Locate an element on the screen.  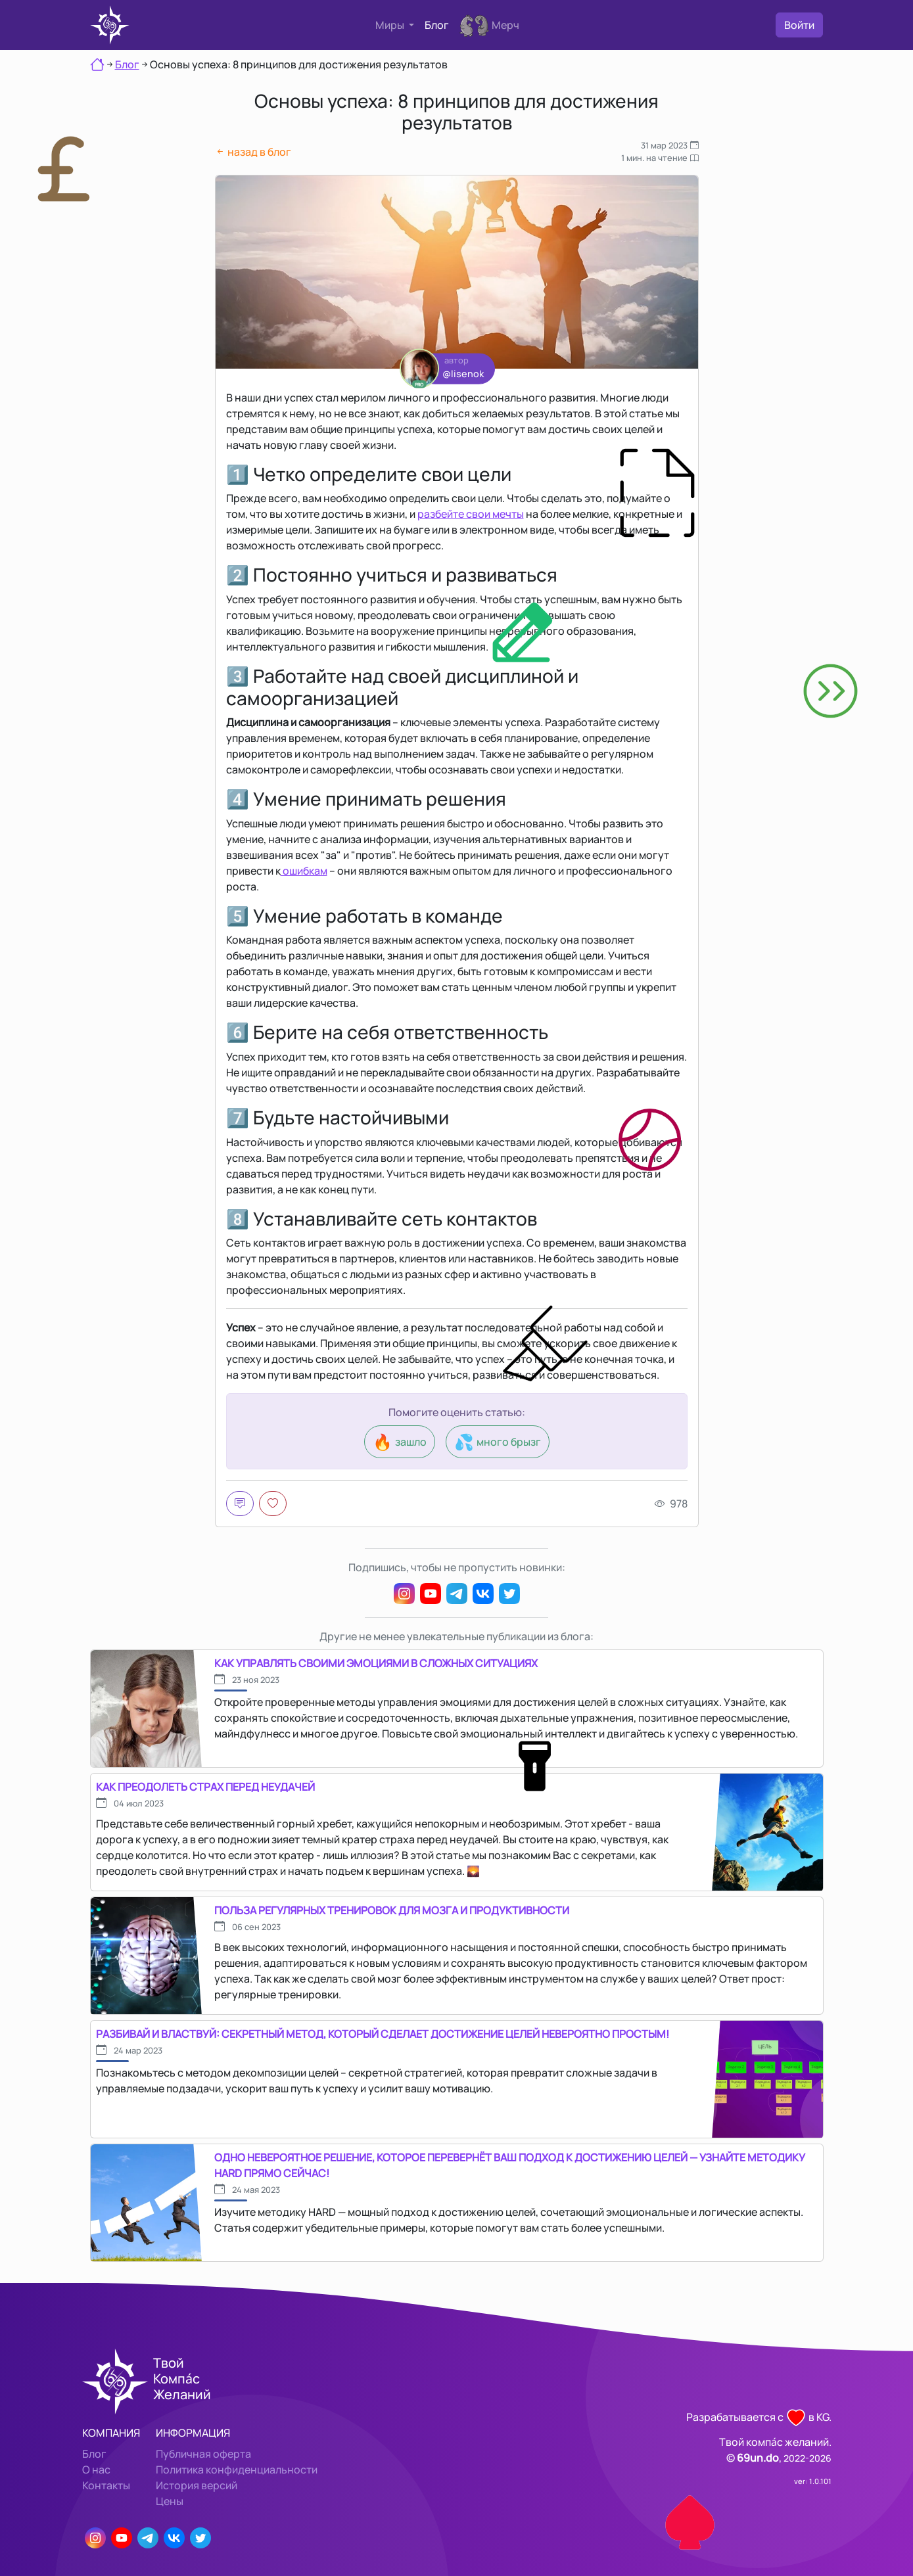
spade suit symbol for card games is located at coordinates (690, 2522).